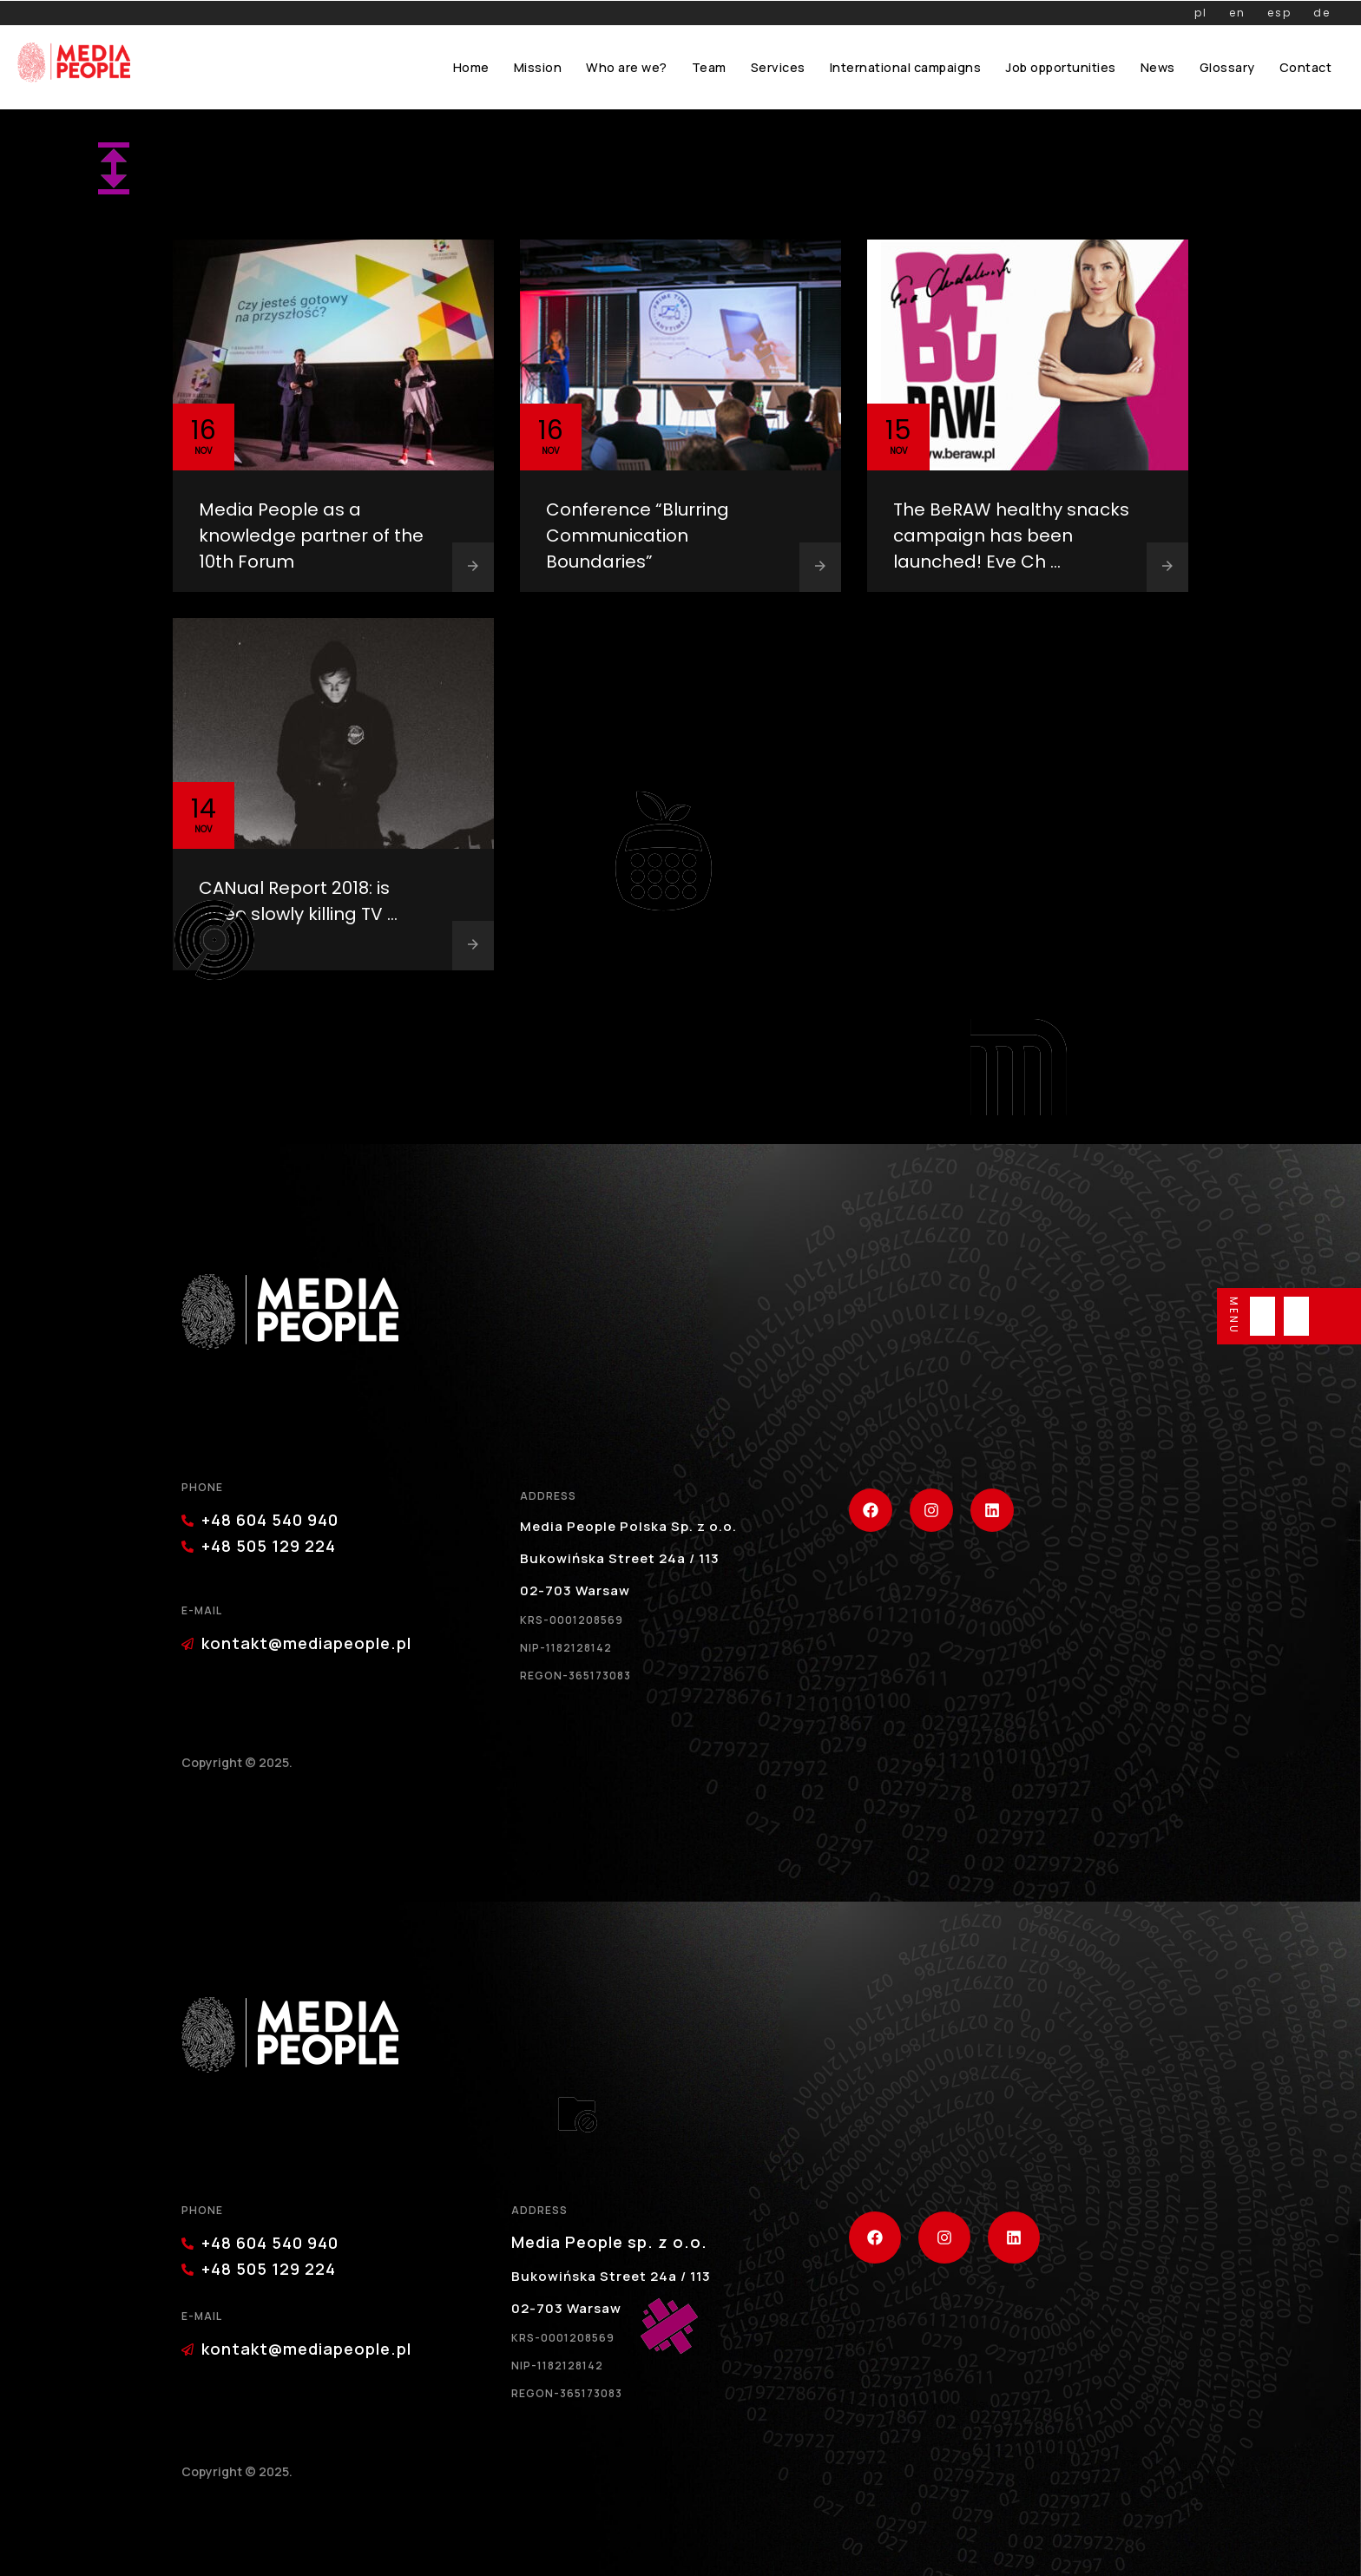  What do you see at coordinates (669, 2326) in the screenshot?
I see `aurelia javascript framework logo` at bounding box center [669, 2326].